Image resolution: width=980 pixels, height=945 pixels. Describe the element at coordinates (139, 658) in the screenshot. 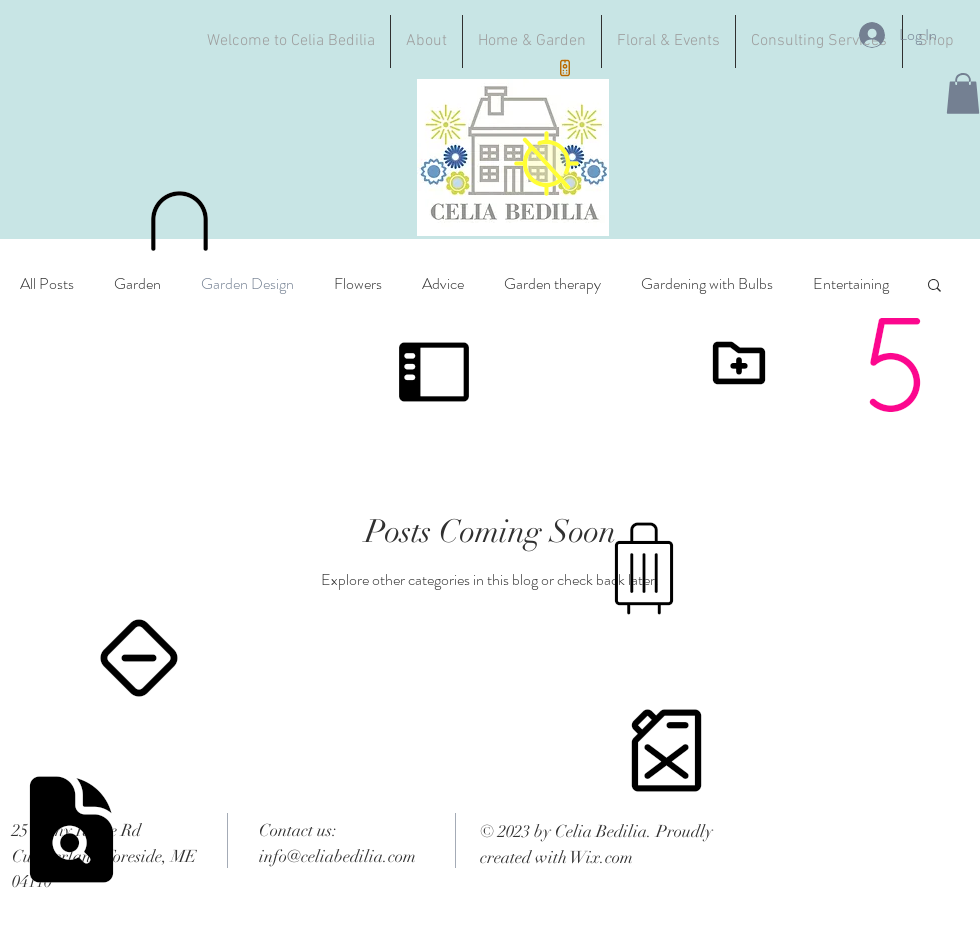

I see `remove an item from favorites or premium collection` at that location.